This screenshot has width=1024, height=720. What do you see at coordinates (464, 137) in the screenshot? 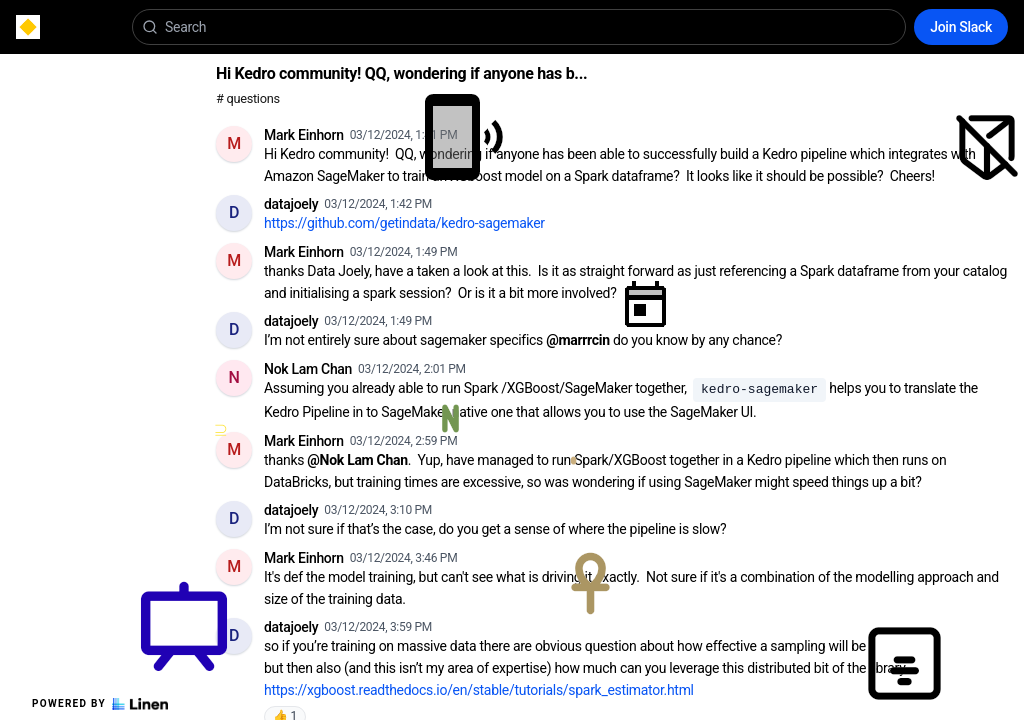
I see `indicates an incoming call or notification on a linked device` at bounding box center [464, 137].